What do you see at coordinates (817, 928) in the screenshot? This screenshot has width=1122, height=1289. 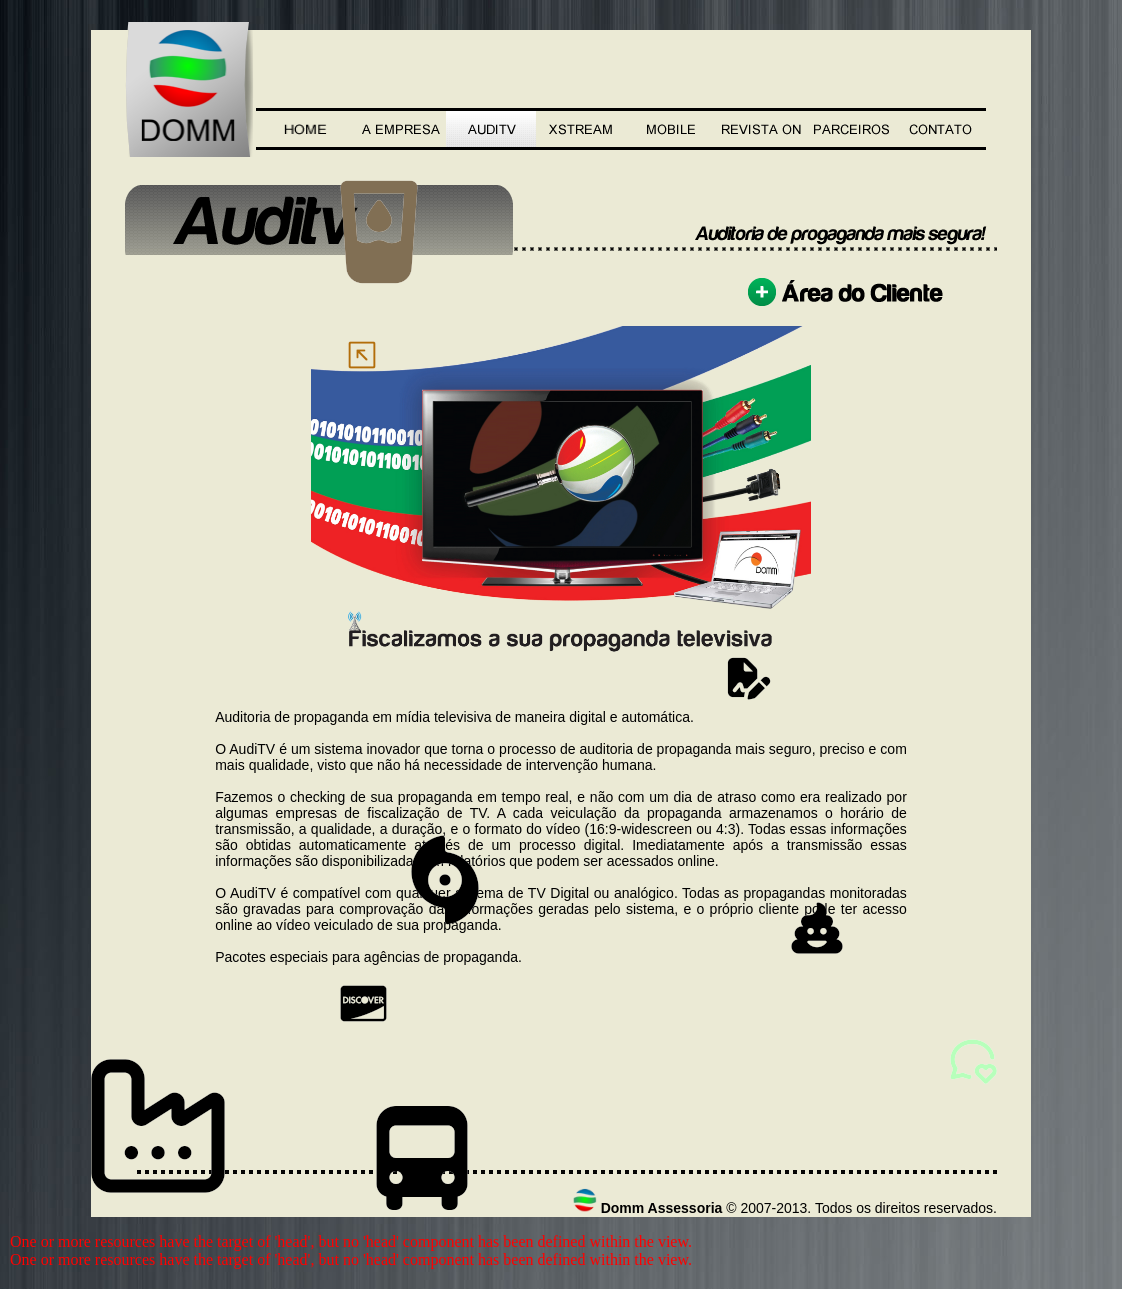 I see `add a poop emoji reaction` at bounding box center [817, 928].